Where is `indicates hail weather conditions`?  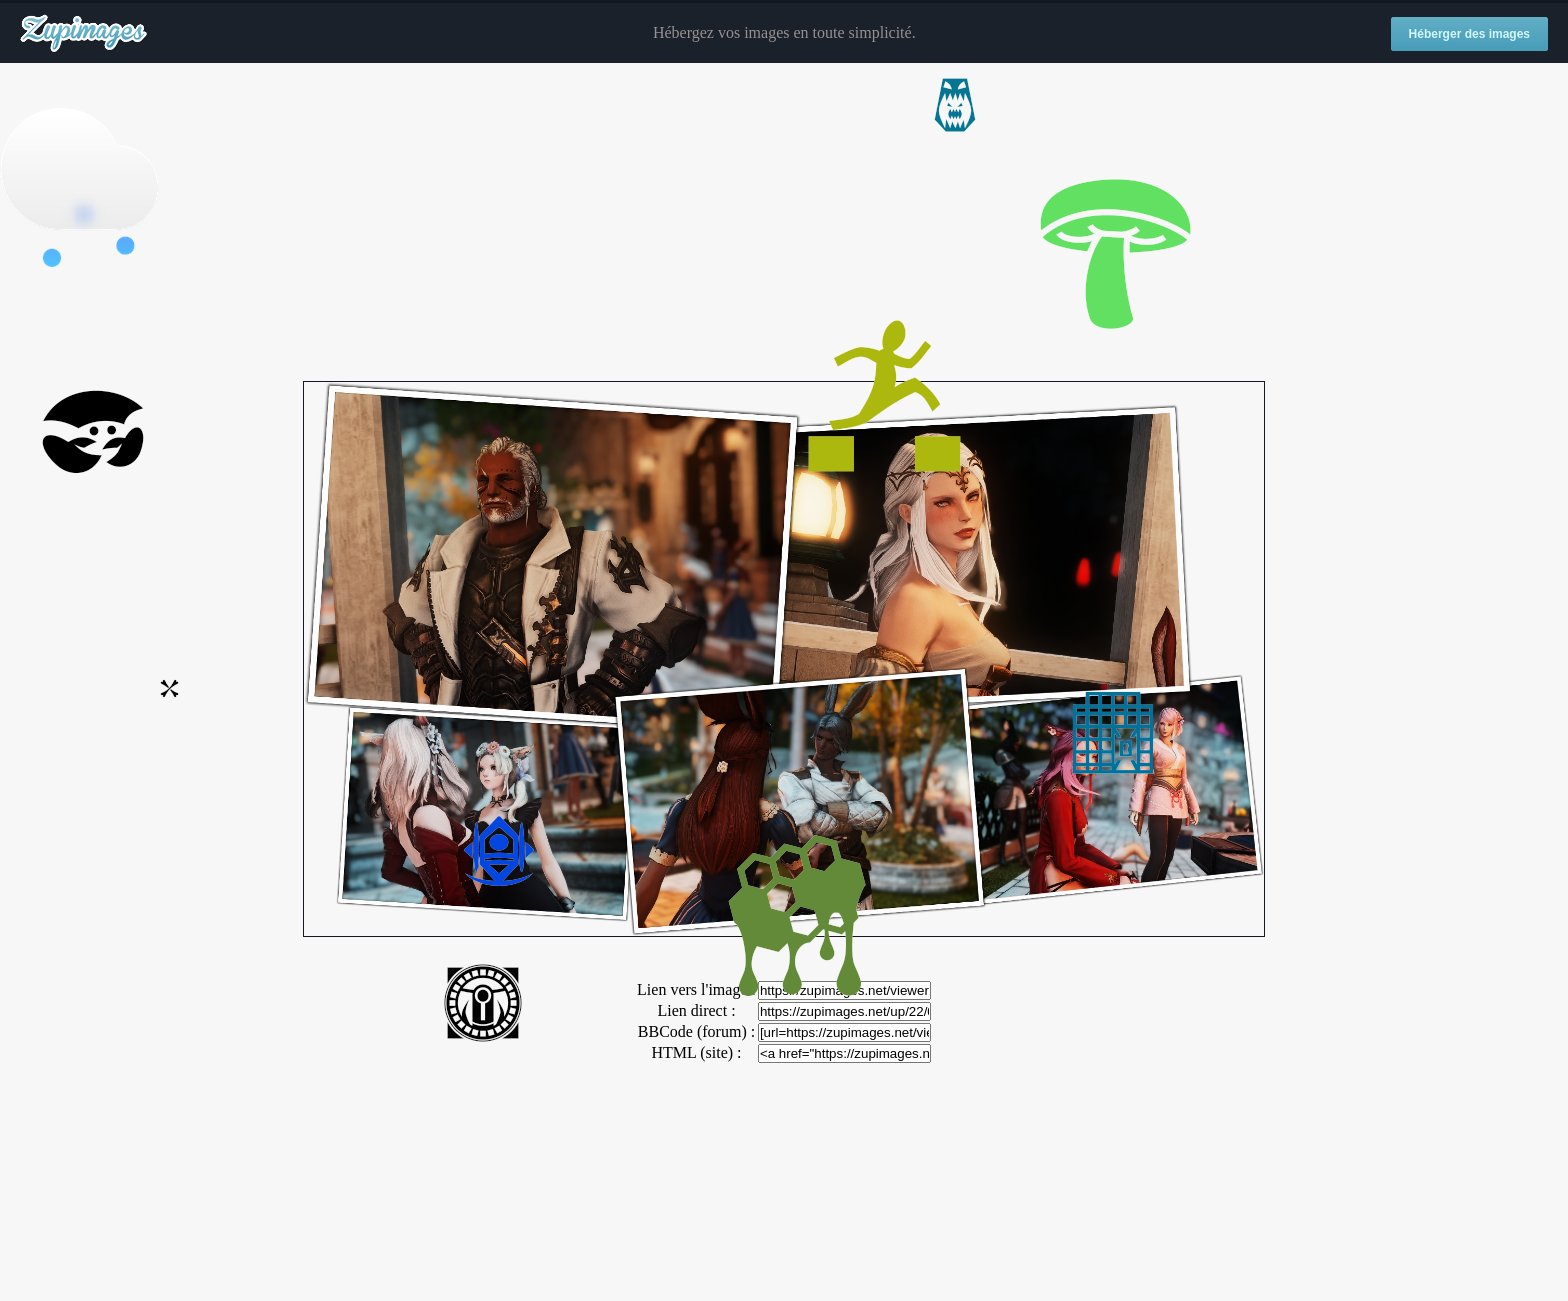
indicates hail weather conditions is located at coordinates (79, 187).